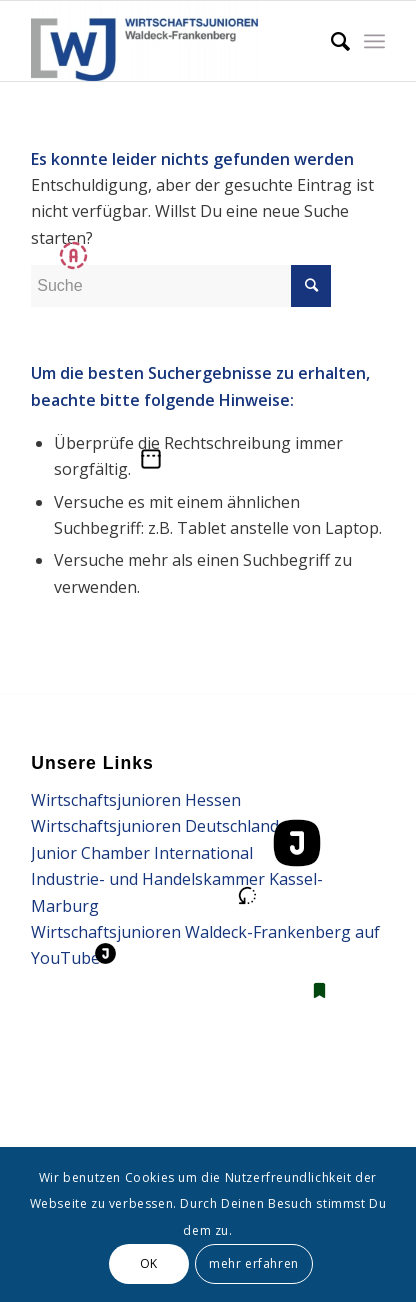 The width and height of the screenshot is (416, 1302). What do you see at coordinates (297, 843) in the screenshot?
I see `indicates an item or contact starting with the letter J` at bounding box center [297, 843].